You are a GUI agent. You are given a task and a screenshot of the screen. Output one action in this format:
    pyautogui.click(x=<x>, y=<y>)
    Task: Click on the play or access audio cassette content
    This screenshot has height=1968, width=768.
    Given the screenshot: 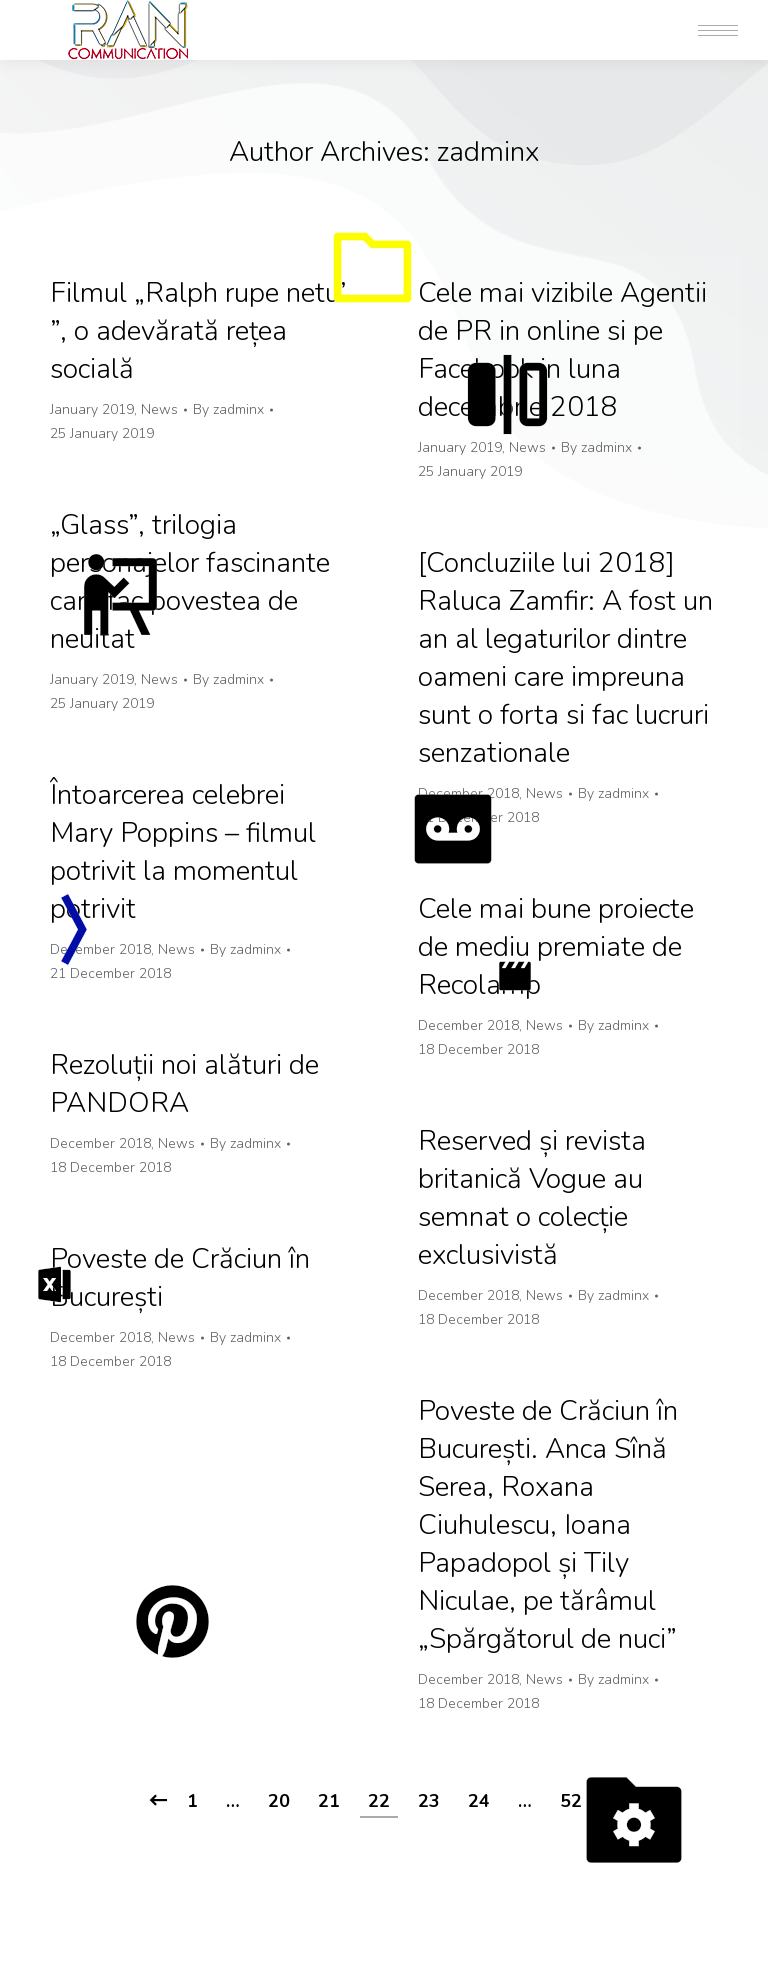 What is the action you would take?
    pyautogui.click(x=453, y=829)
    